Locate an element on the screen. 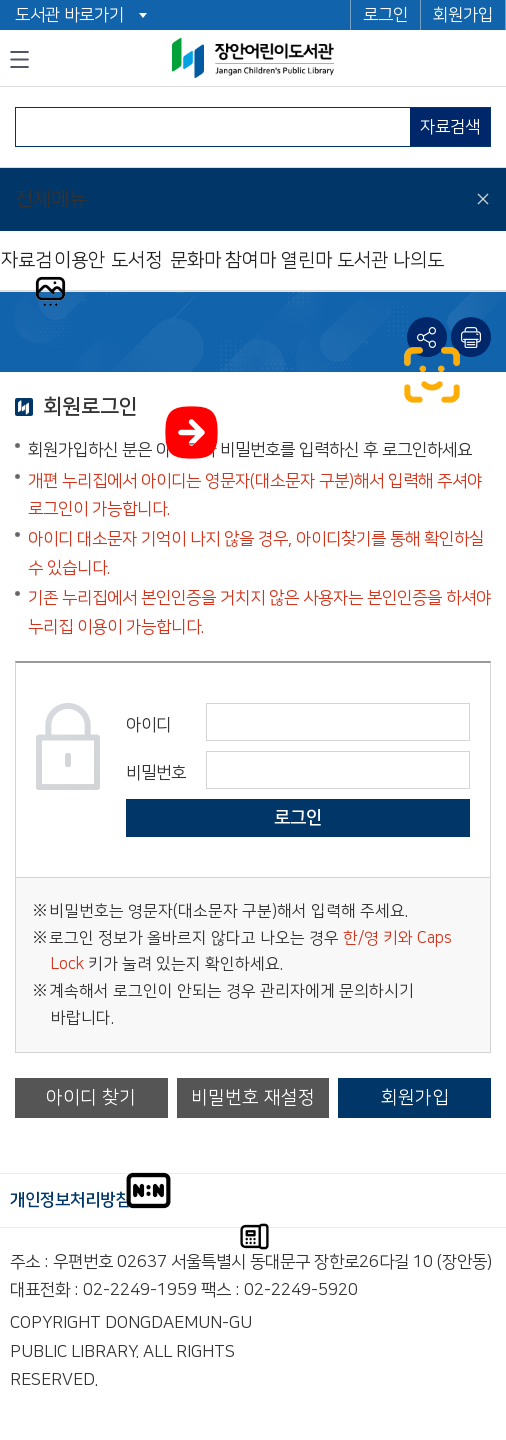  authenticate with face id is located at coordinates (432, 375).